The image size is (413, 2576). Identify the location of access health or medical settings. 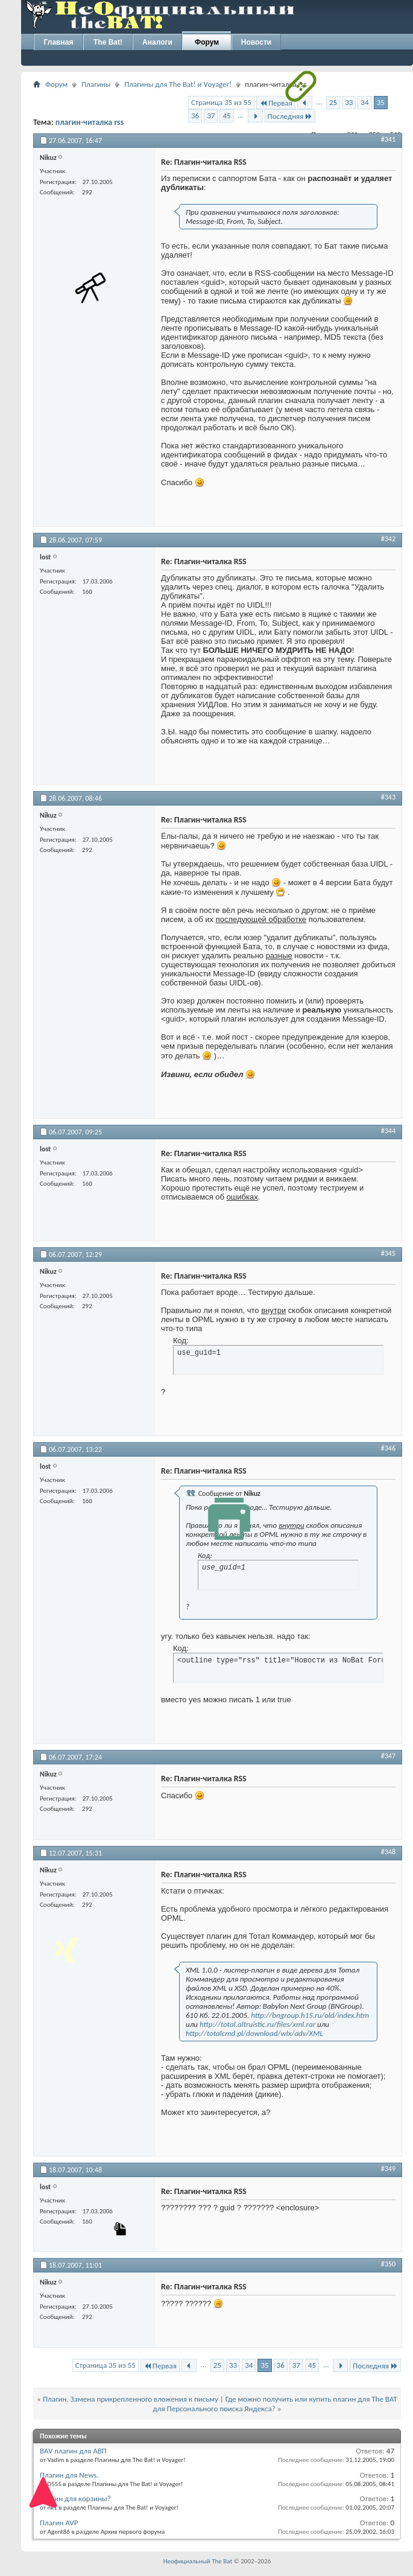
(301, 86).